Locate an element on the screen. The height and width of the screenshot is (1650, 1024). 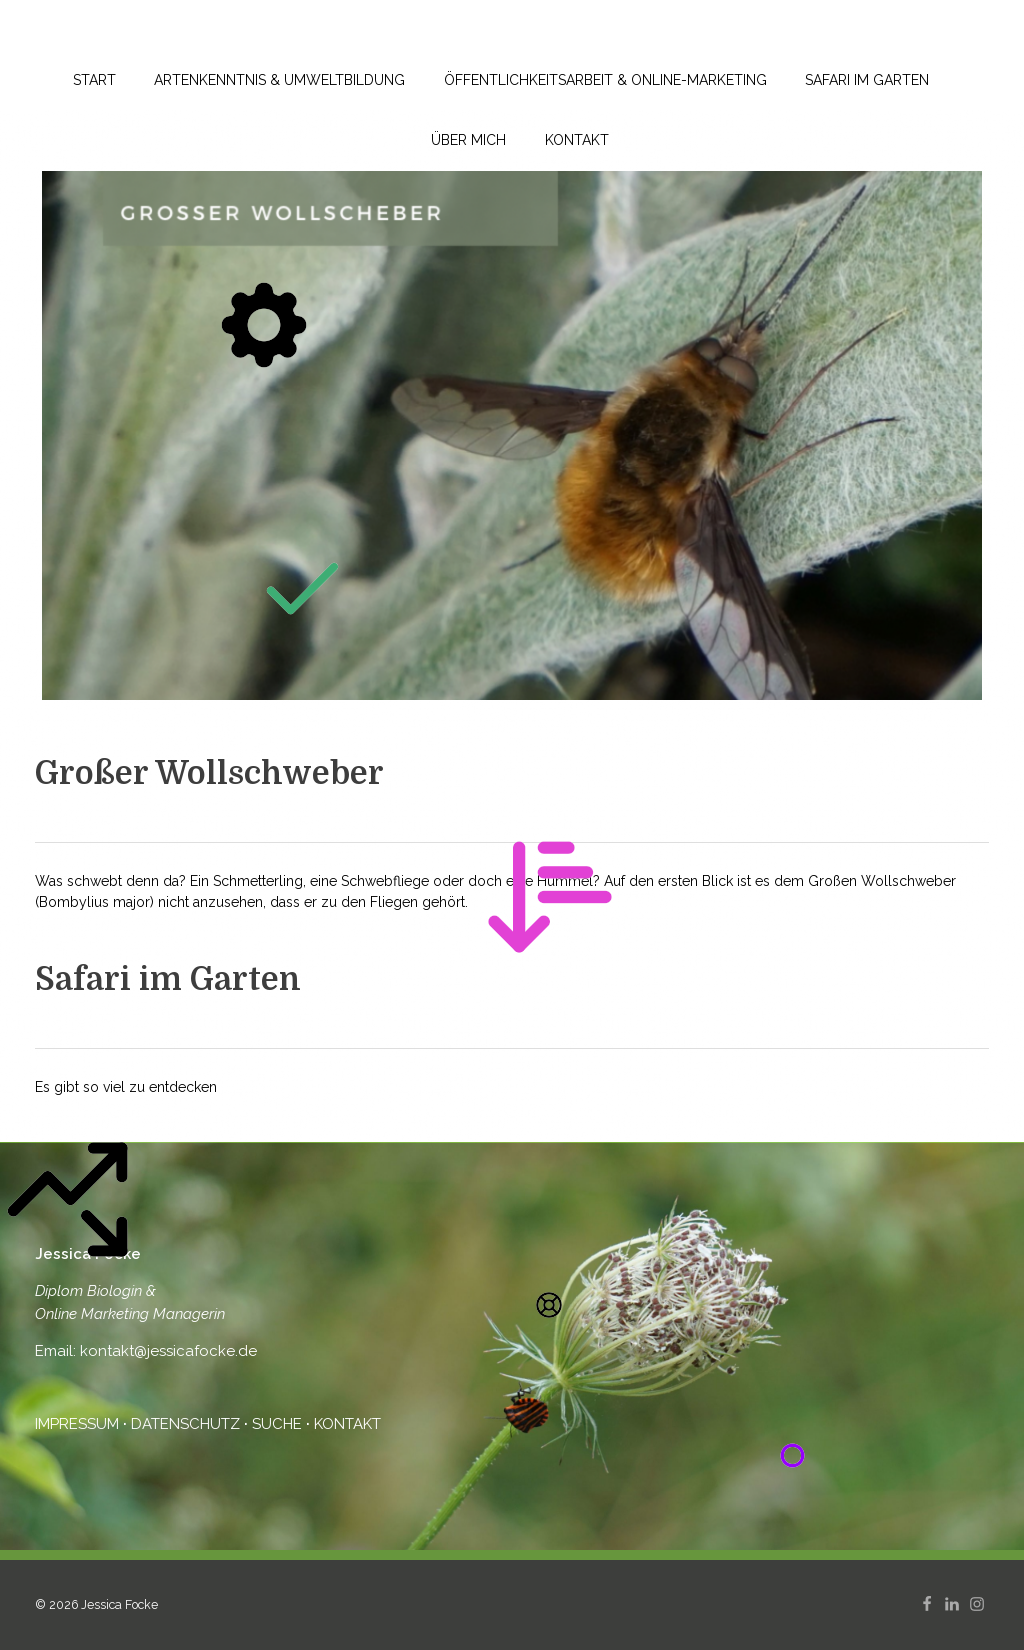
access settings or preferences is located at coordinates (264, 325).